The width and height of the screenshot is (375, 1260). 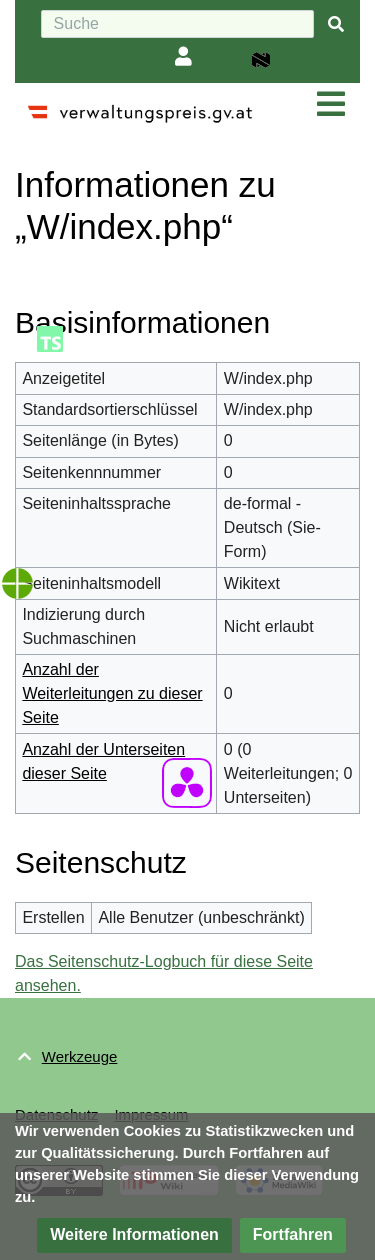 What do you see at coordinates (50, 339) in the screenshot?
I see `typescript programming language logo` at bounding box center [50, 339].